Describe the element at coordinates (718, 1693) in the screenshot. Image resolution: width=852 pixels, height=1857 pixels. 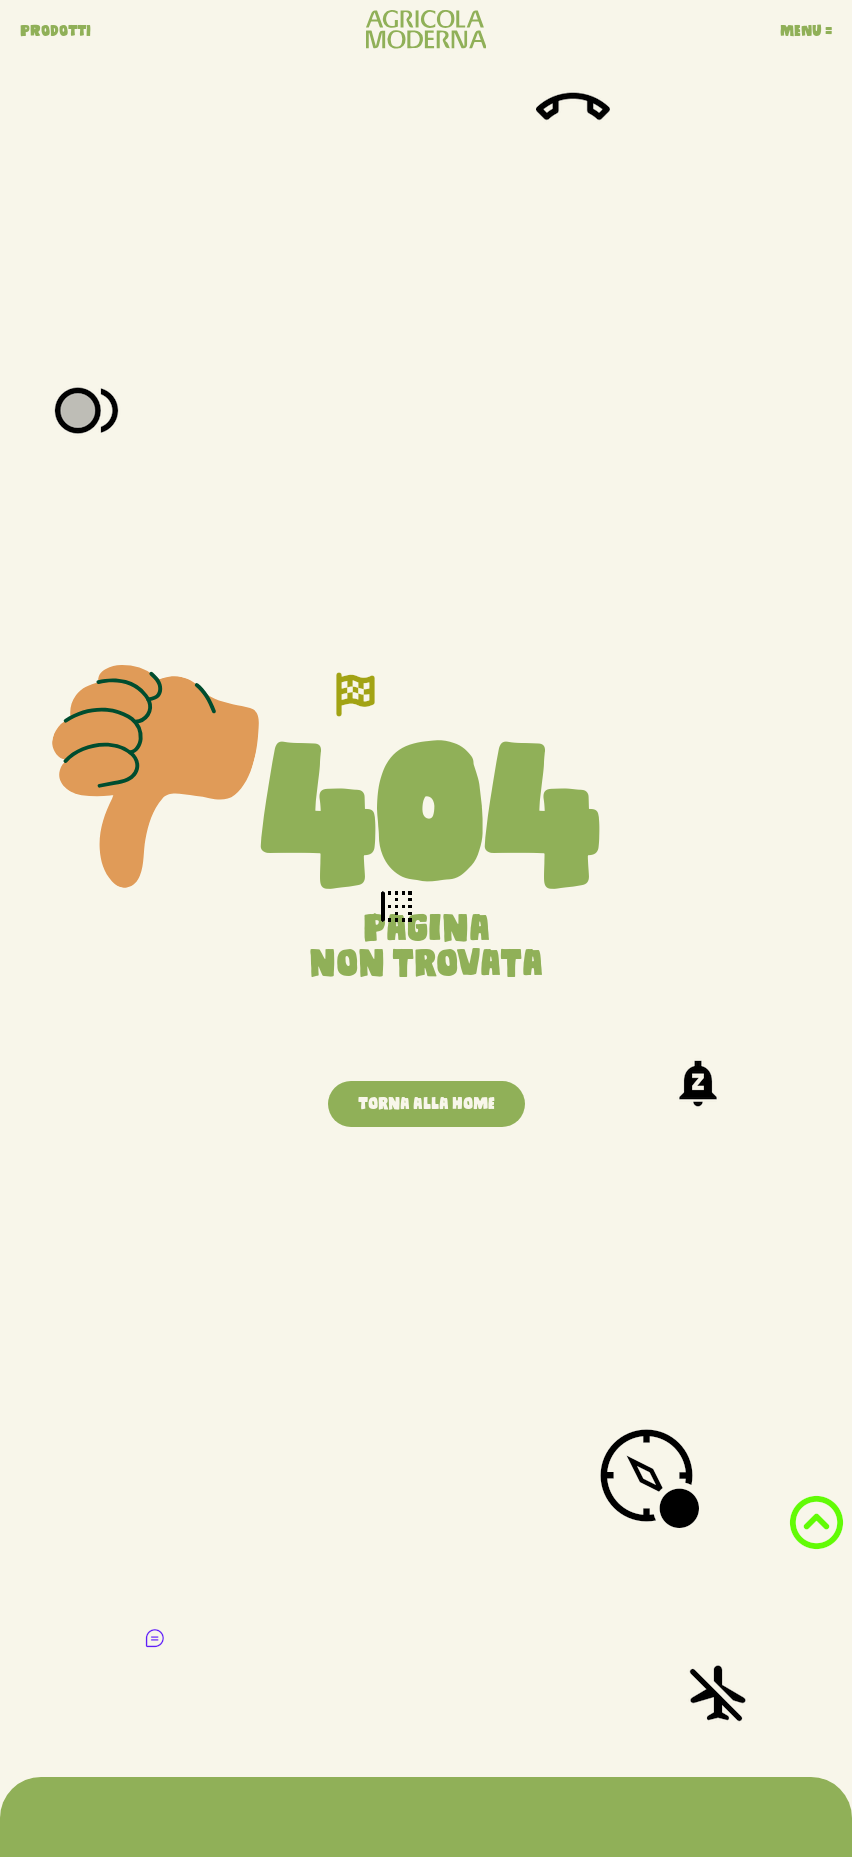
I see `airplane mode is currently disabled` at that location.